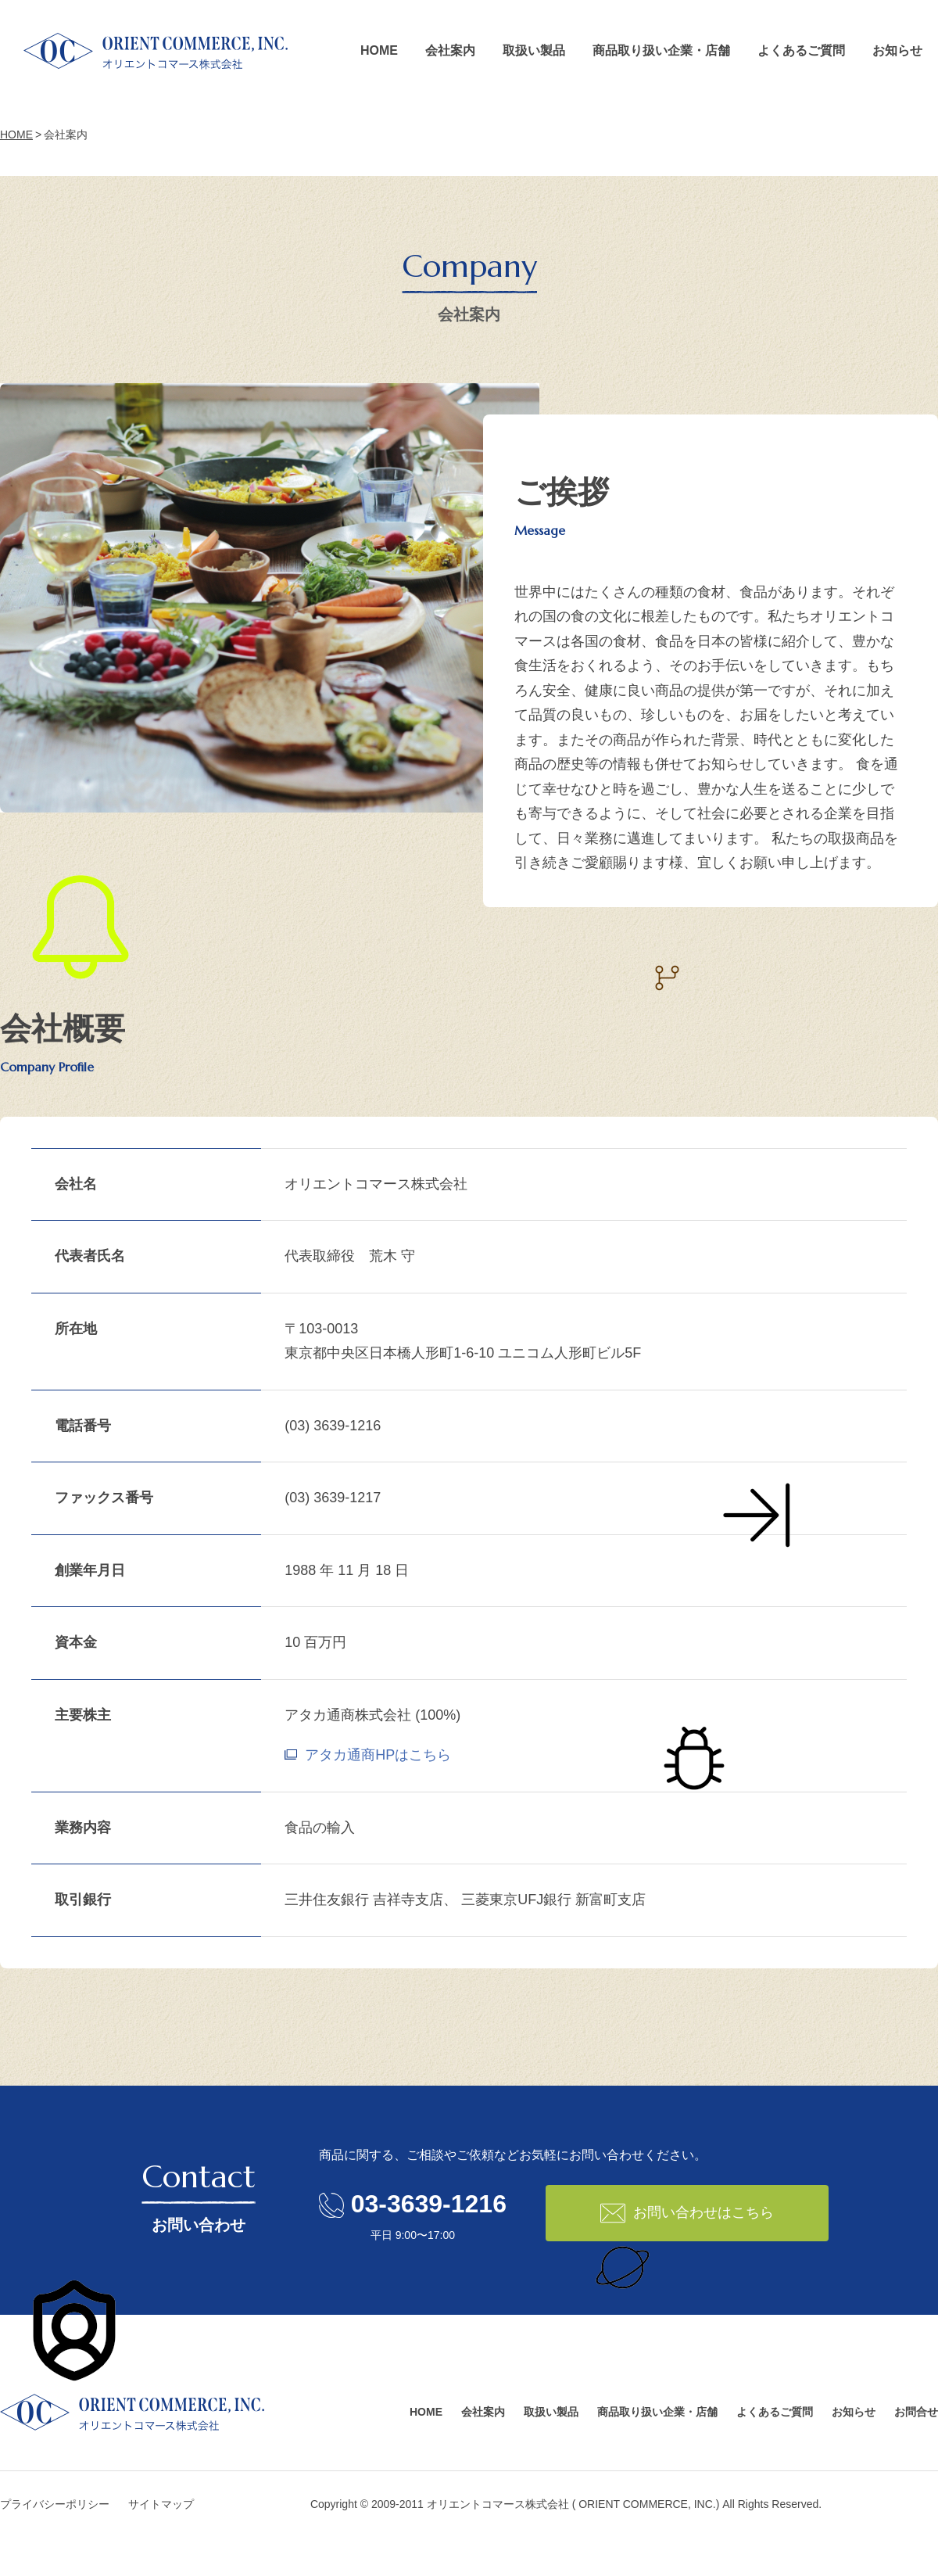  What do you see at coordinates (74, 2330) in the screenshot?
I see `access user privacy or security settings` at bounding box center [74, 2330].